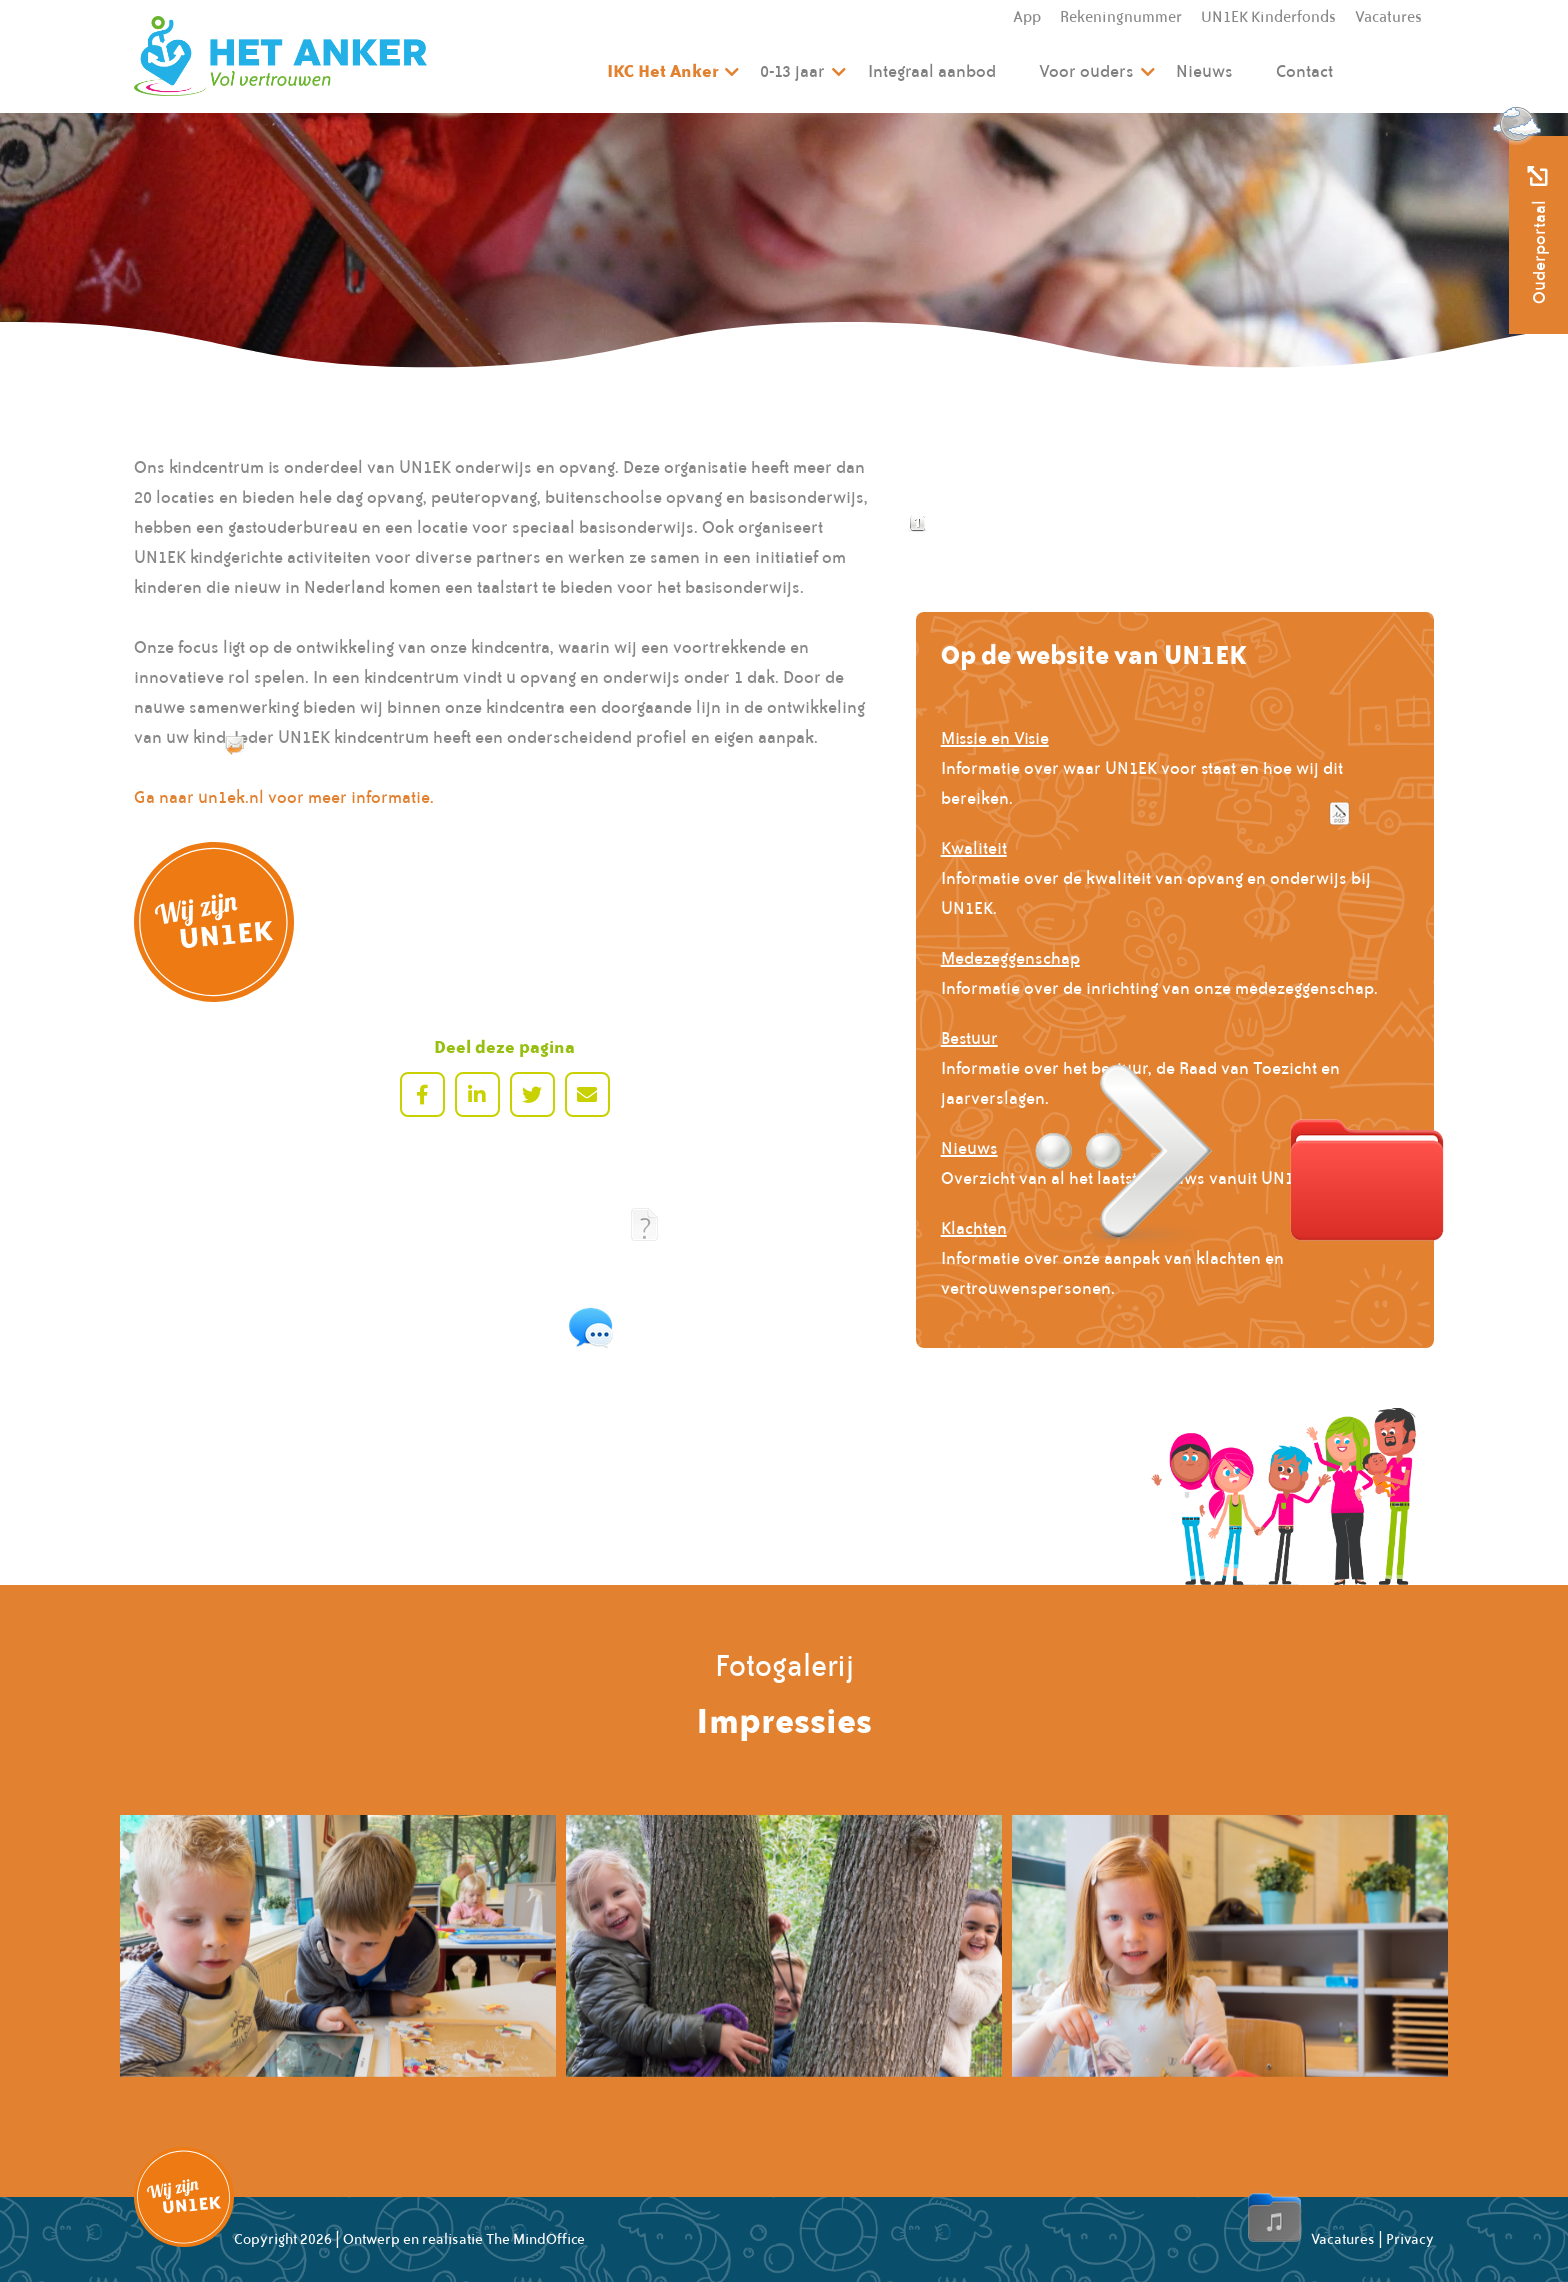 The width and height of the screenshot is (1568, 2282). What do you see at coordinates (591, 1328) in the screenshot?
I see `open game center messages and friend requests` at bounding box center [591, 1328].